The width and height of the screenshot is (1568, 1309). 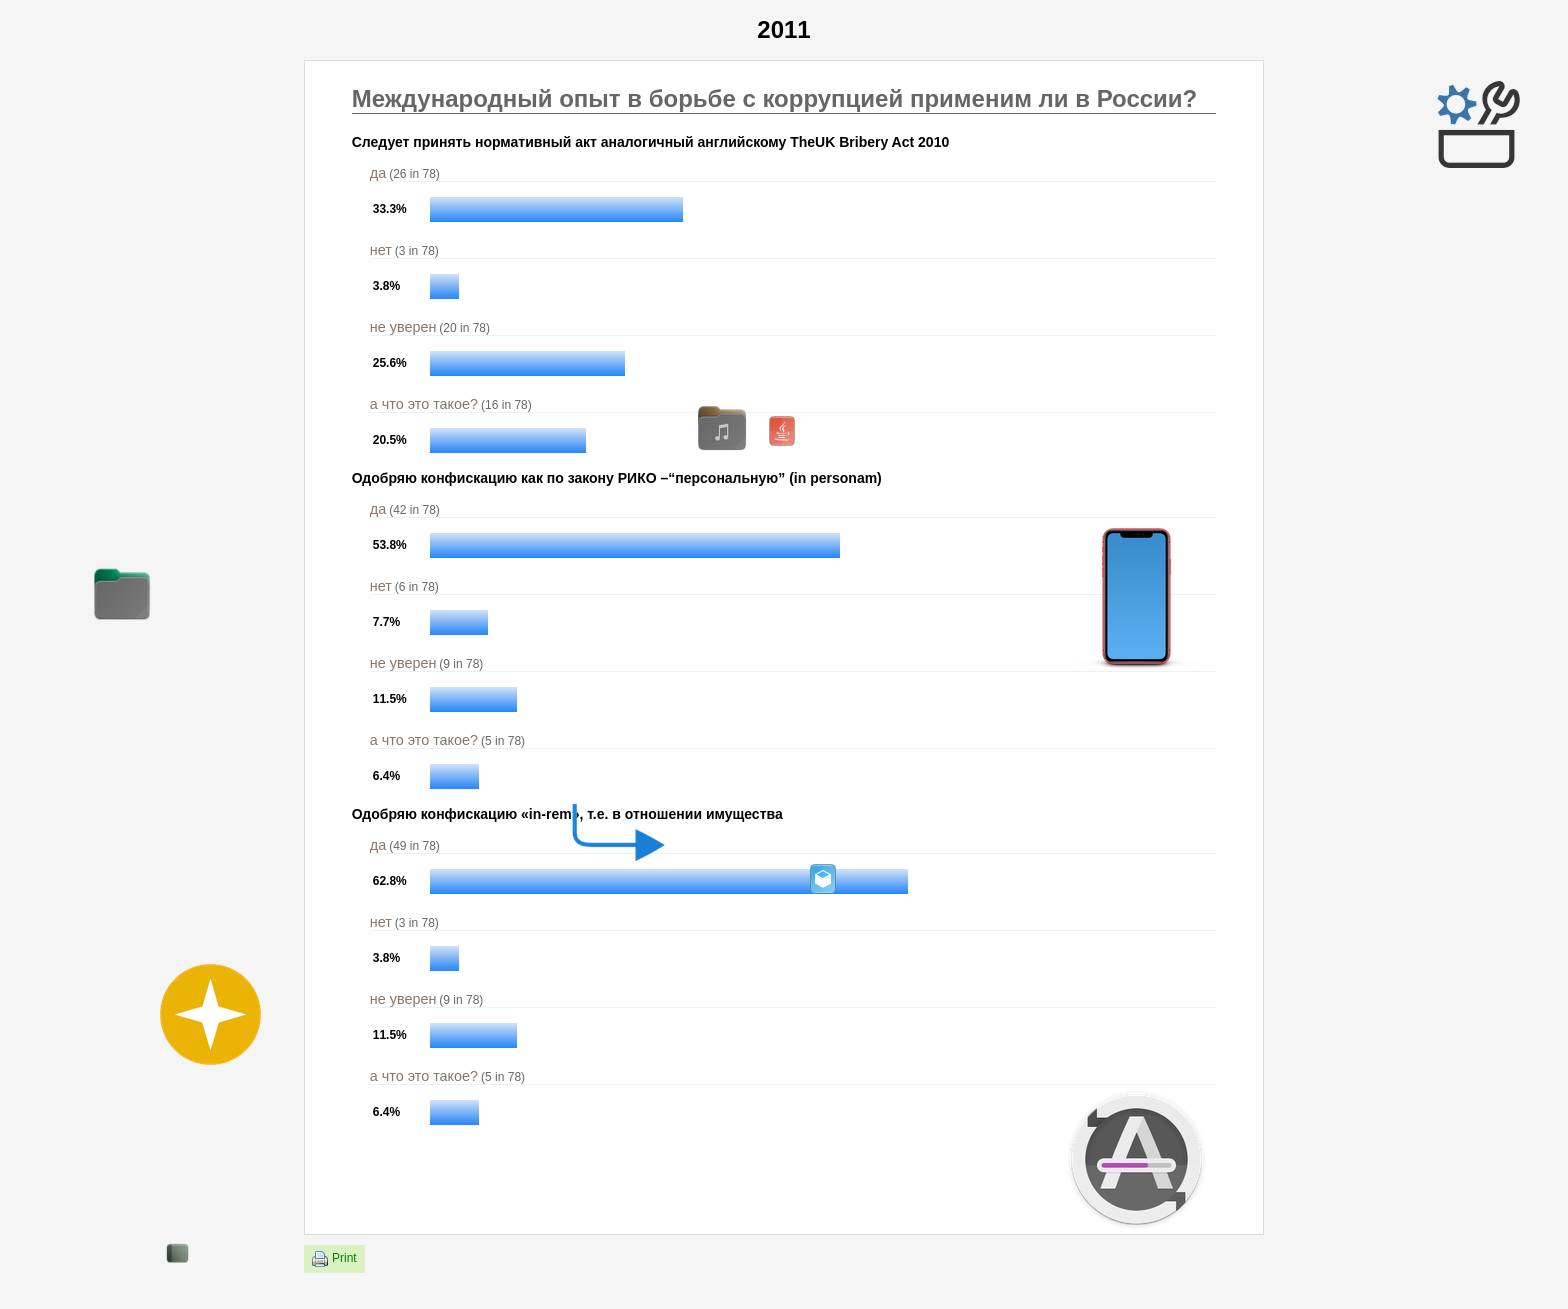 What do you see at coordinates (782, 431) in the screenshot?
I see `indicates a java source code file` at bounding box center [782, 431].